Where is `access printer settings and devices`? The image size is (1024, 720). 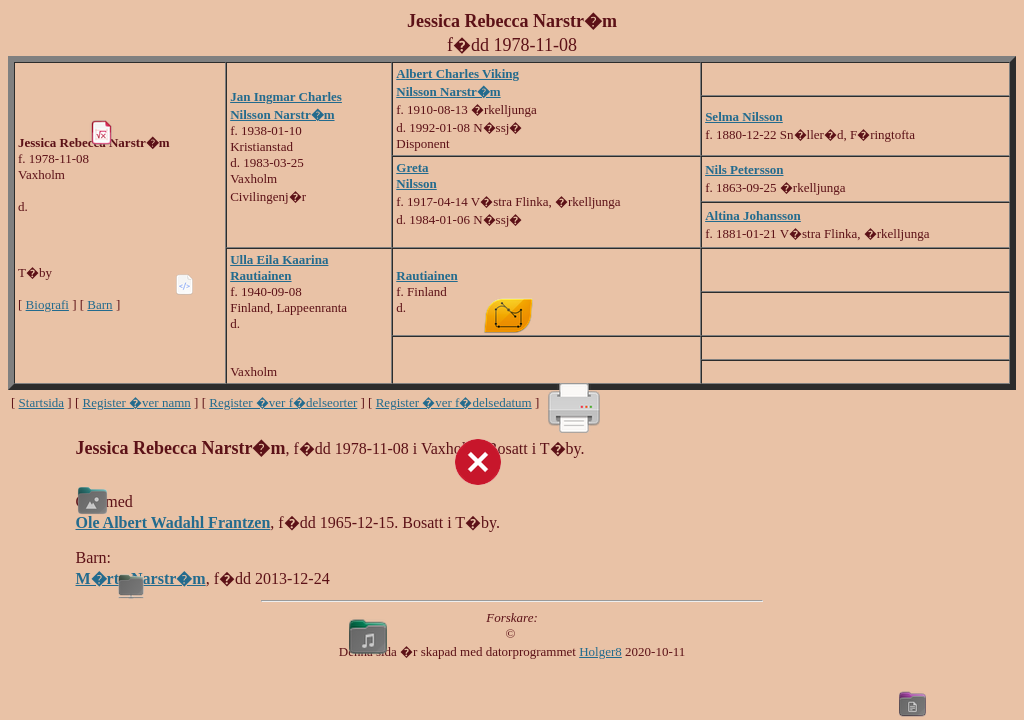 access printer settings and devices is located at coordinates (574, 408).